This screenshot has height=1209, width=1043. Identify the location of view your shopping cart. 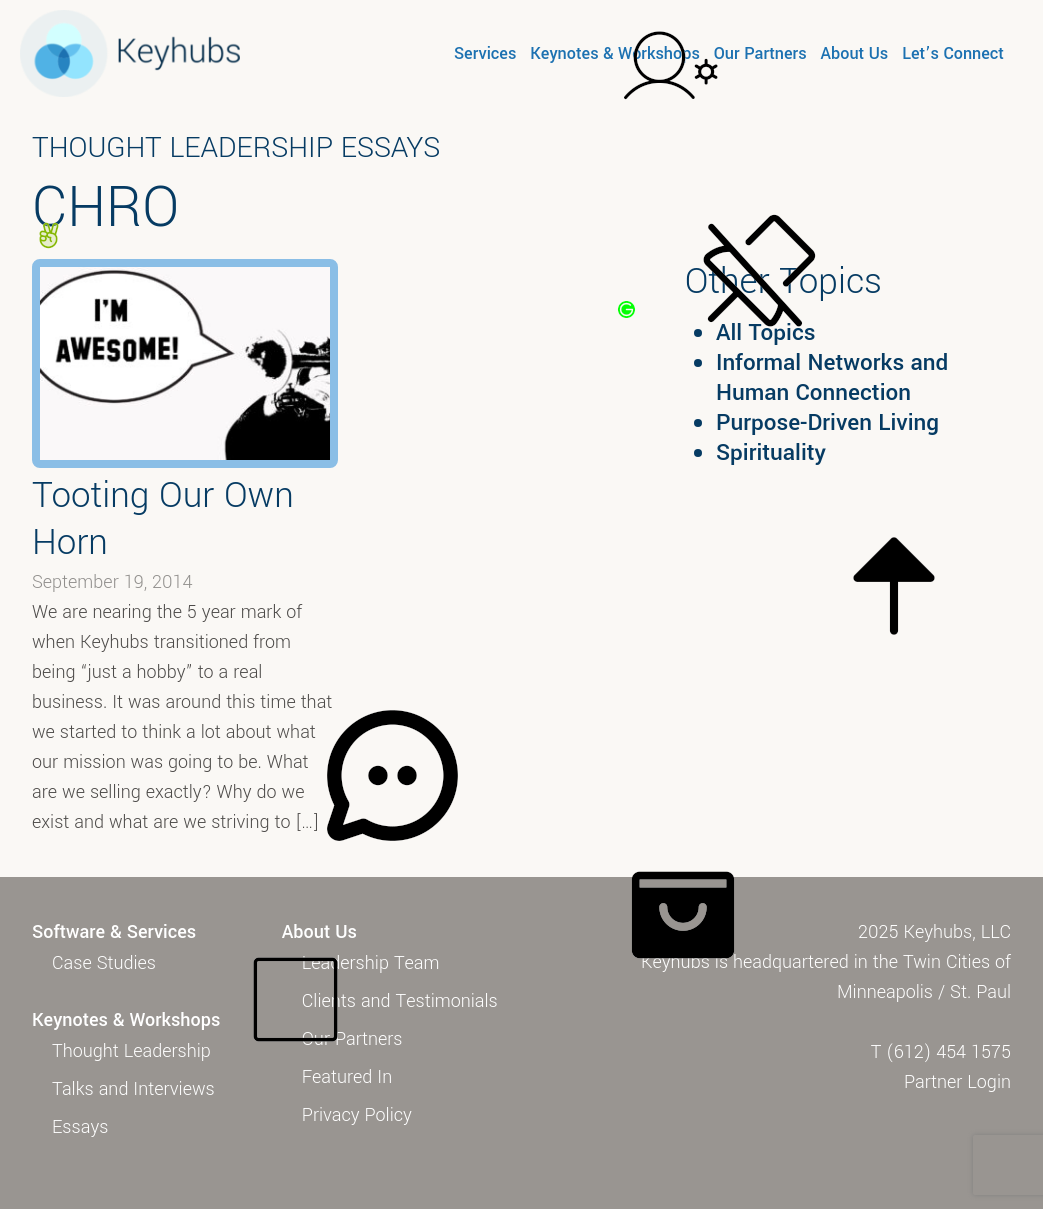
(683, 915).